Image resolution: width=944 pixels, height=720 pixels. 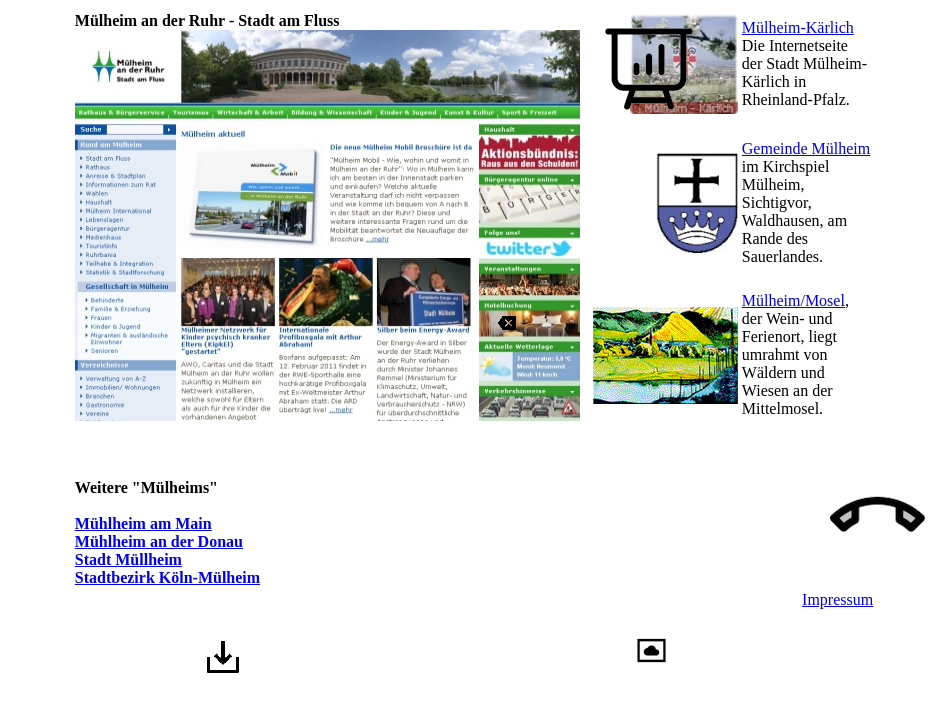 I want to click on download file to device, so click(x=223, y=657).